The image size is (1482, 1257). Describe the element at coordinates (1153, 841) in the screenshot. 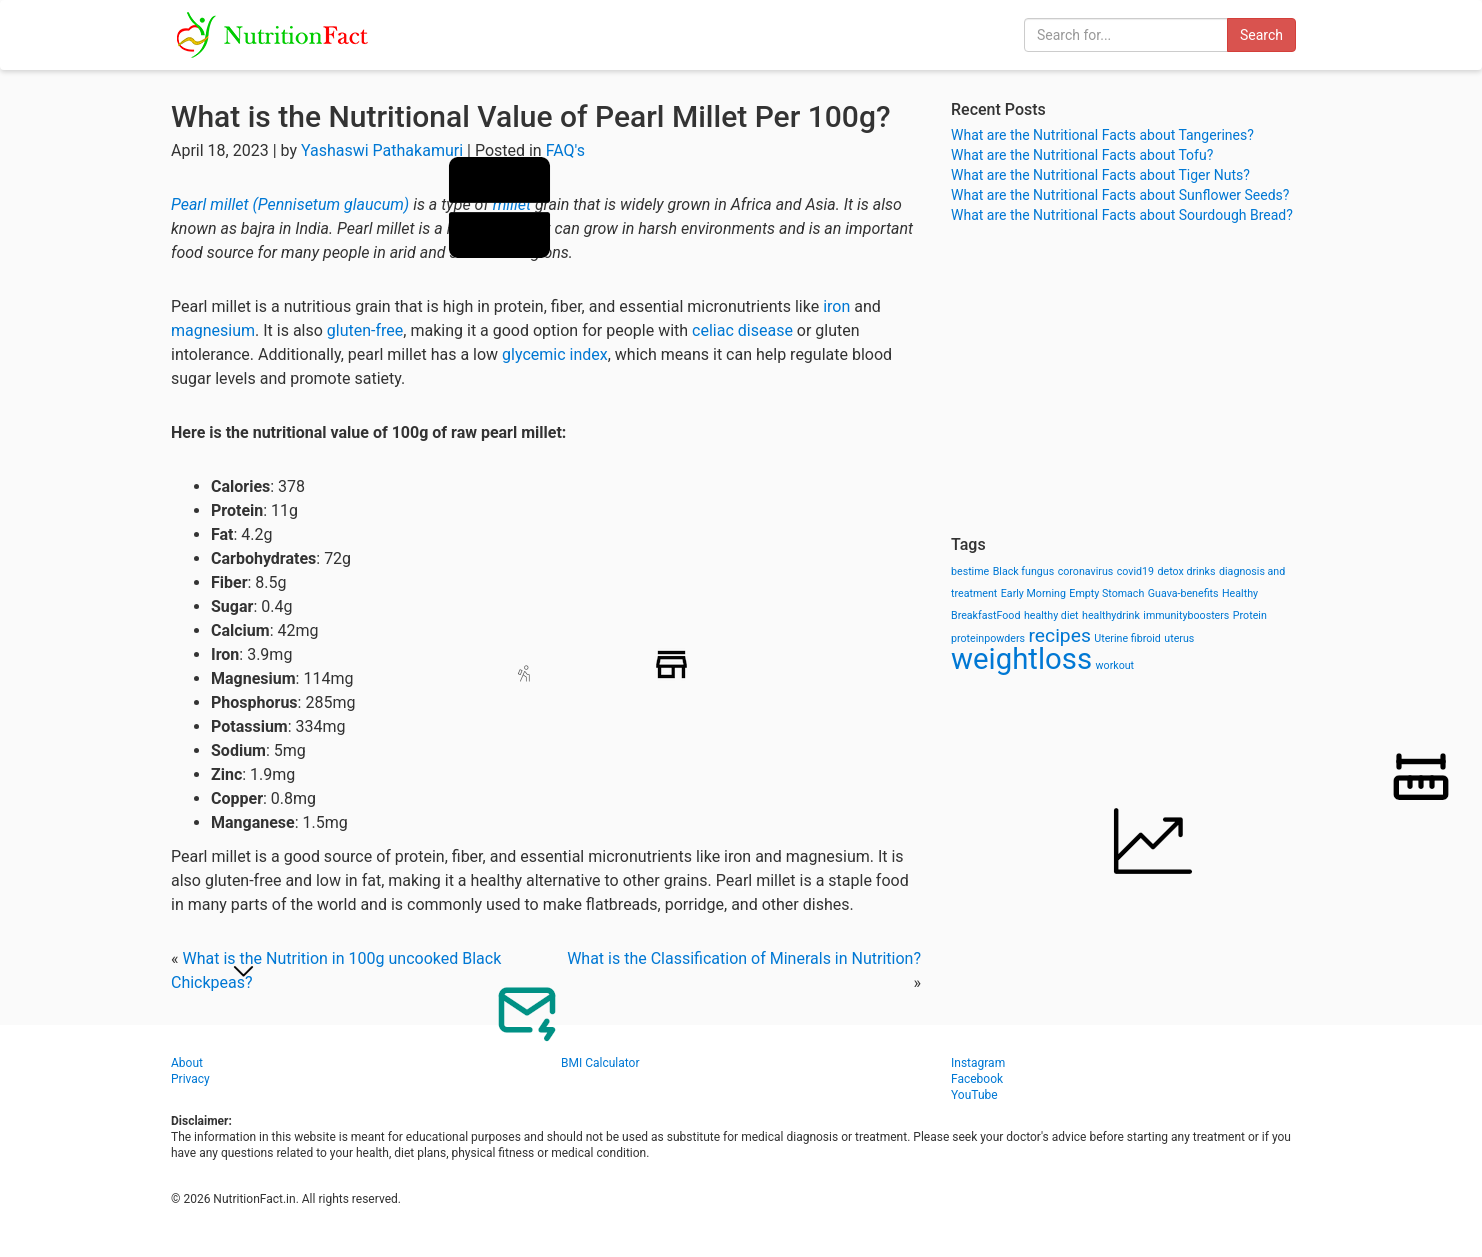

I see `view analytics or performance trends` at that location.